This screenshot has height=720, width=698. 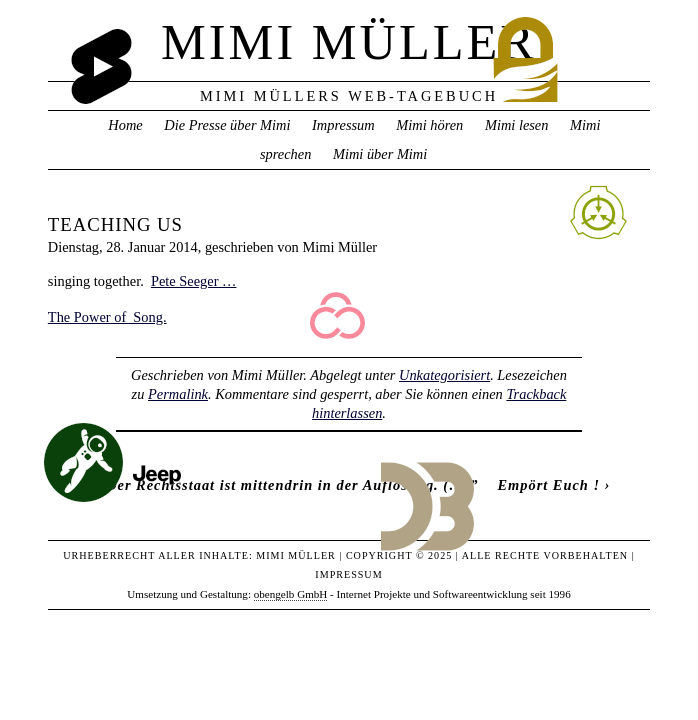 I want to click on gnu privacy guard (gpg) encryption software logo, so click(x=525, y=59).